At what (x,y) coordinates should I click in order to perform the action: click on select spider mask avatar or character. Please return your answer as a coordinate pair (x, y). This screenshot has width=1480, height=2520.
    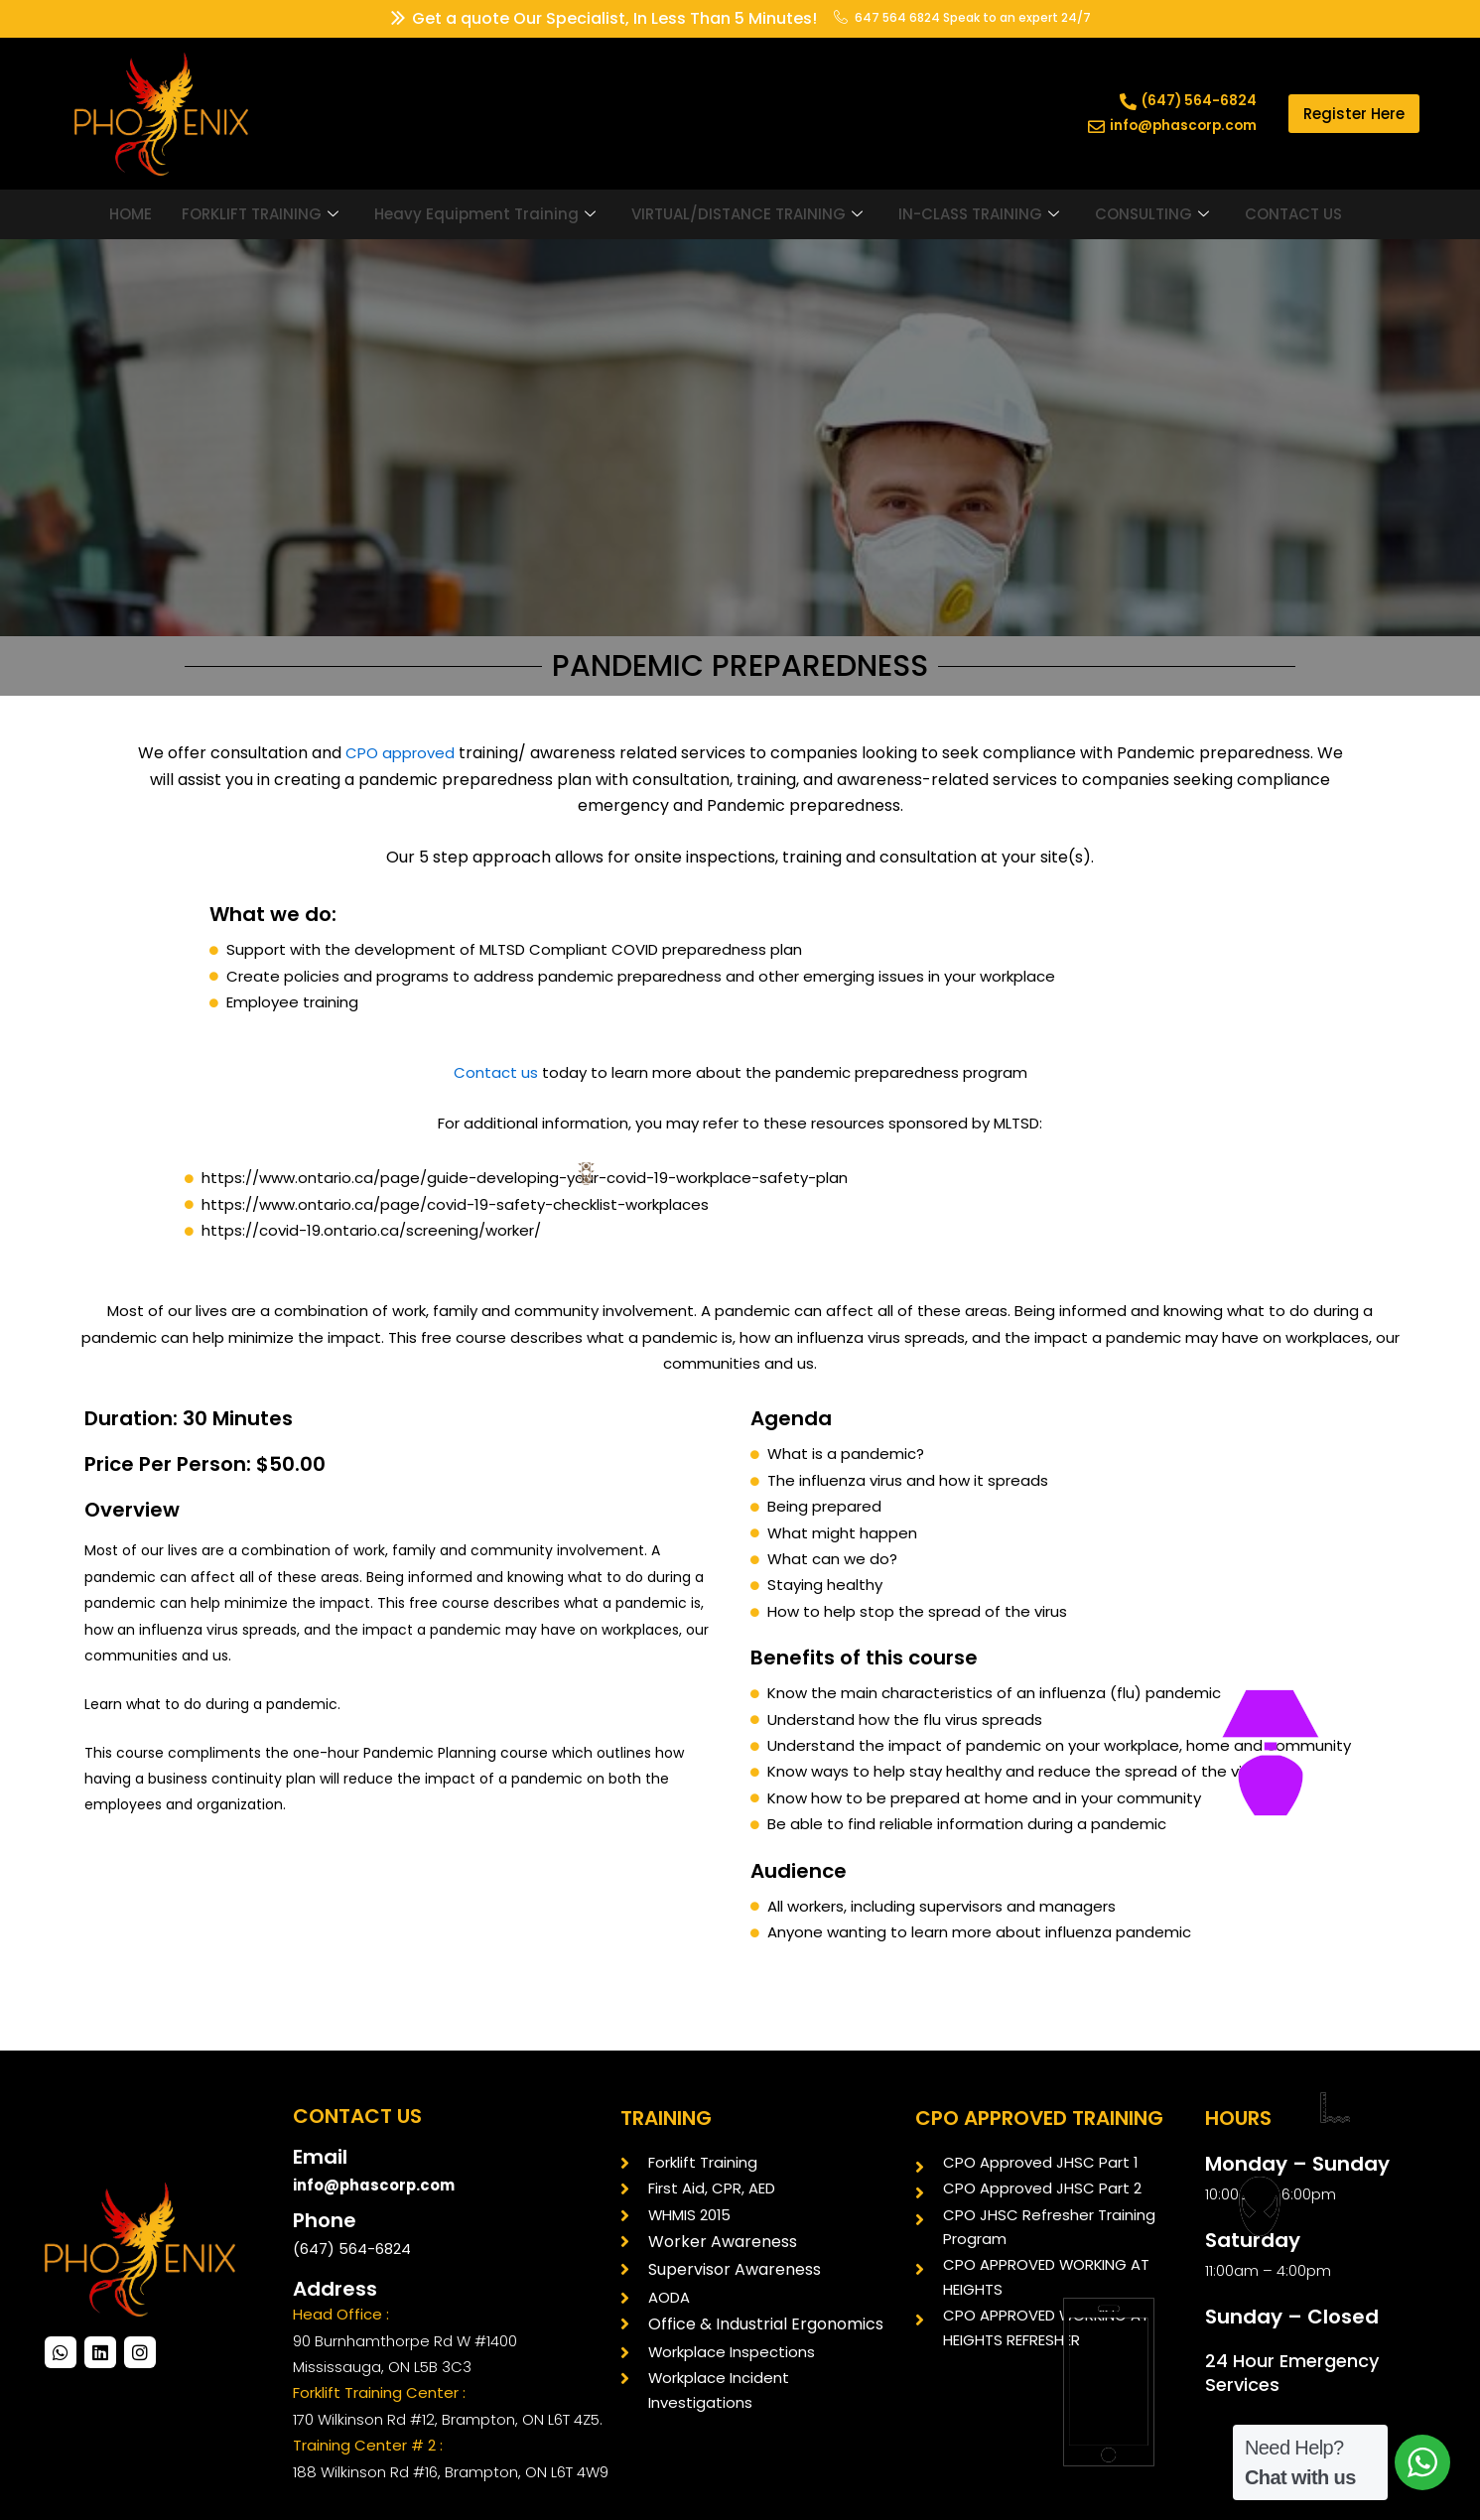
    Looking at the image, I should click on (1260, 2206).